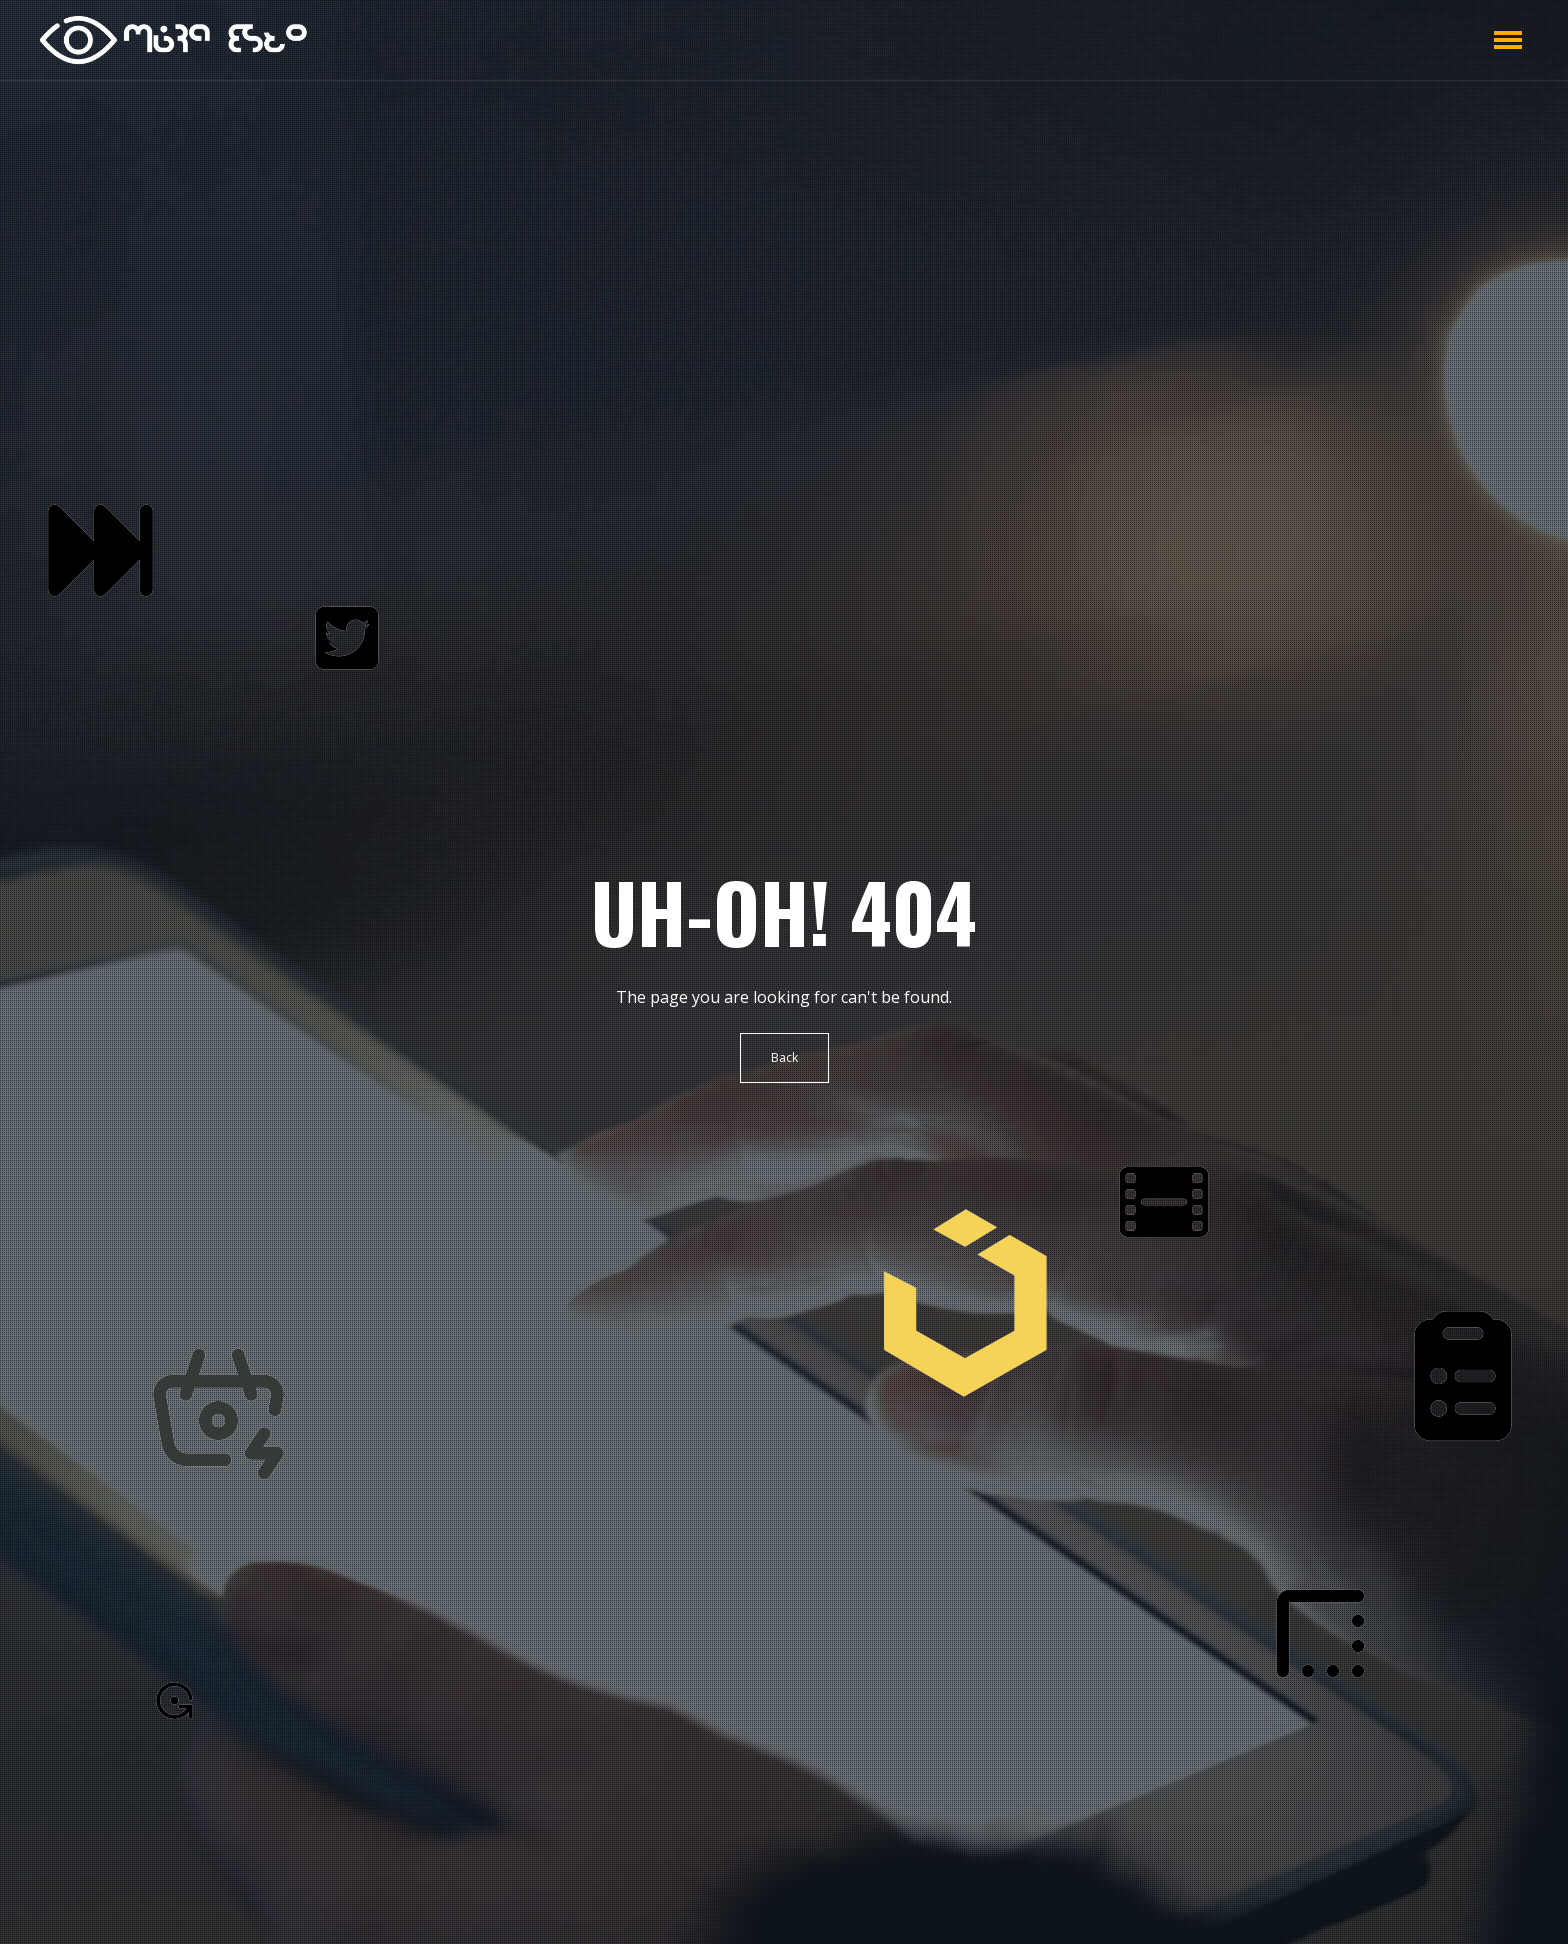  Describe the element at coordinates (174, 1700) in the screenshot. I see `rotate or refresh content` at that location.